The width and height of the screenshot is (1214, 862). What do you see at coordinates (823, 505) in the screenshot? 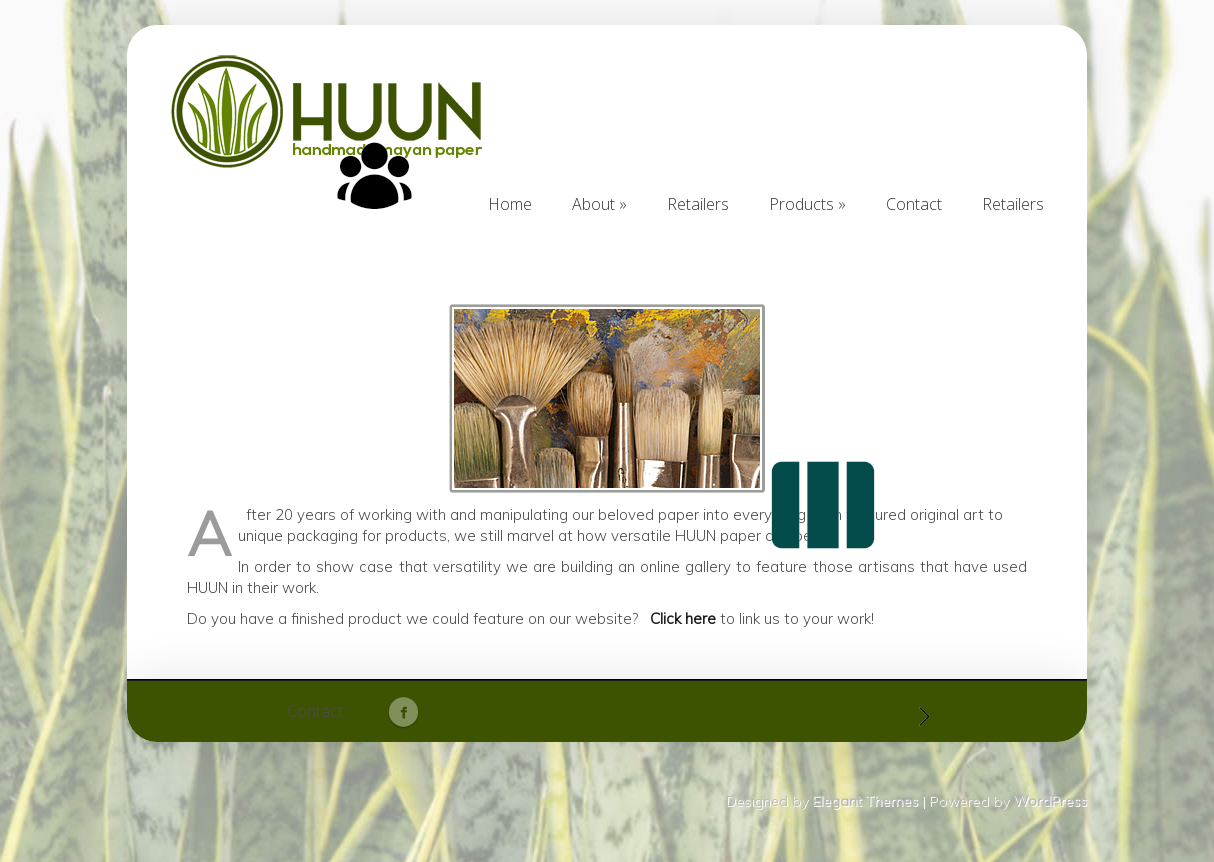
I see `switch to column view layout` at bounding box center [823, 505].